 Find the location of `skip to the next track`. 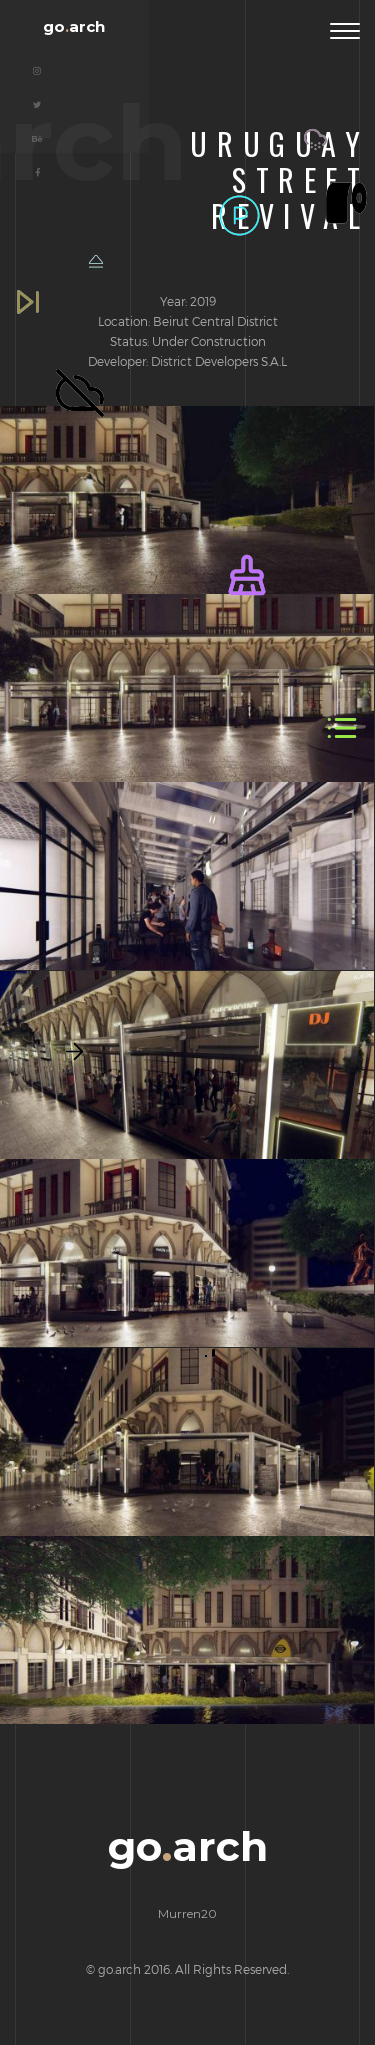

skip to the next track is located at coordinates (28, 302).